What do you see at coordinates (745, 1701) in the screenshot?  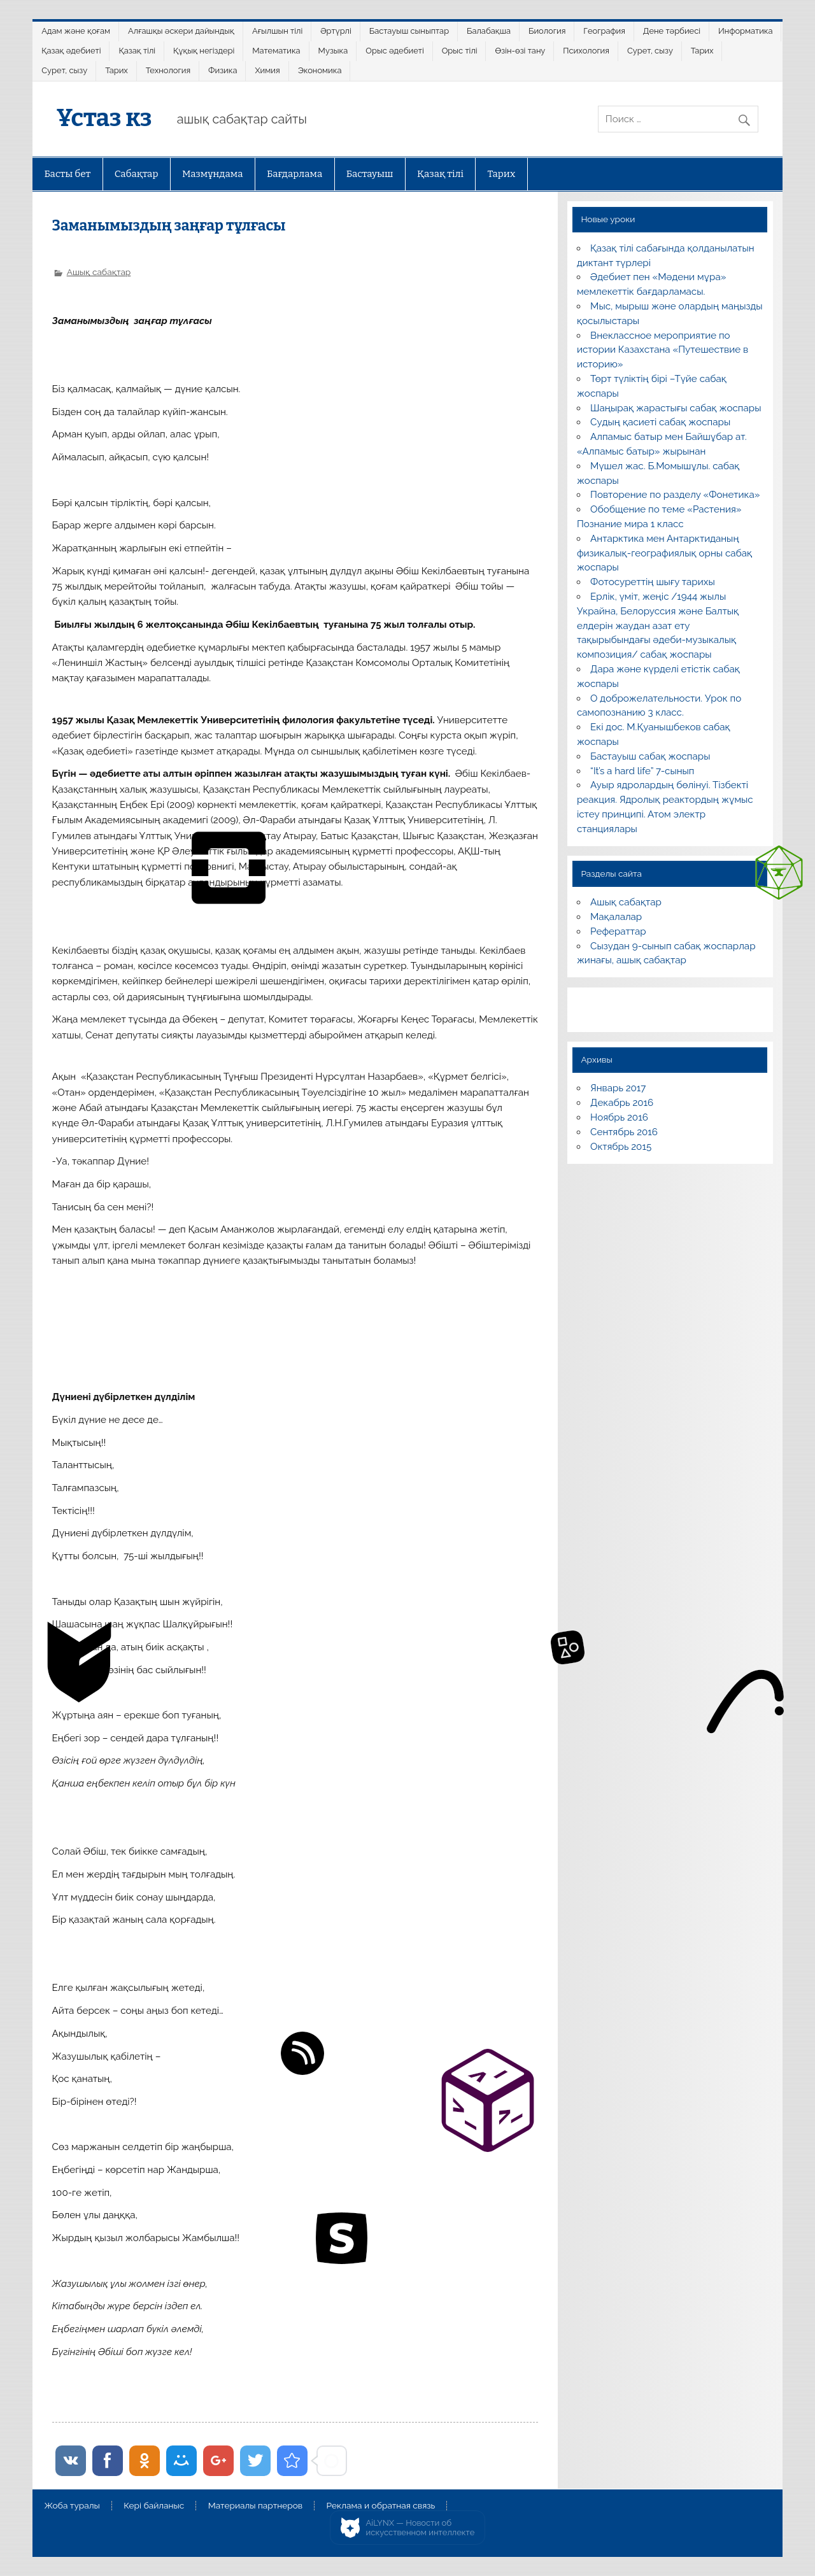 I see `open archicad application` at bounding box center [745, 1701].